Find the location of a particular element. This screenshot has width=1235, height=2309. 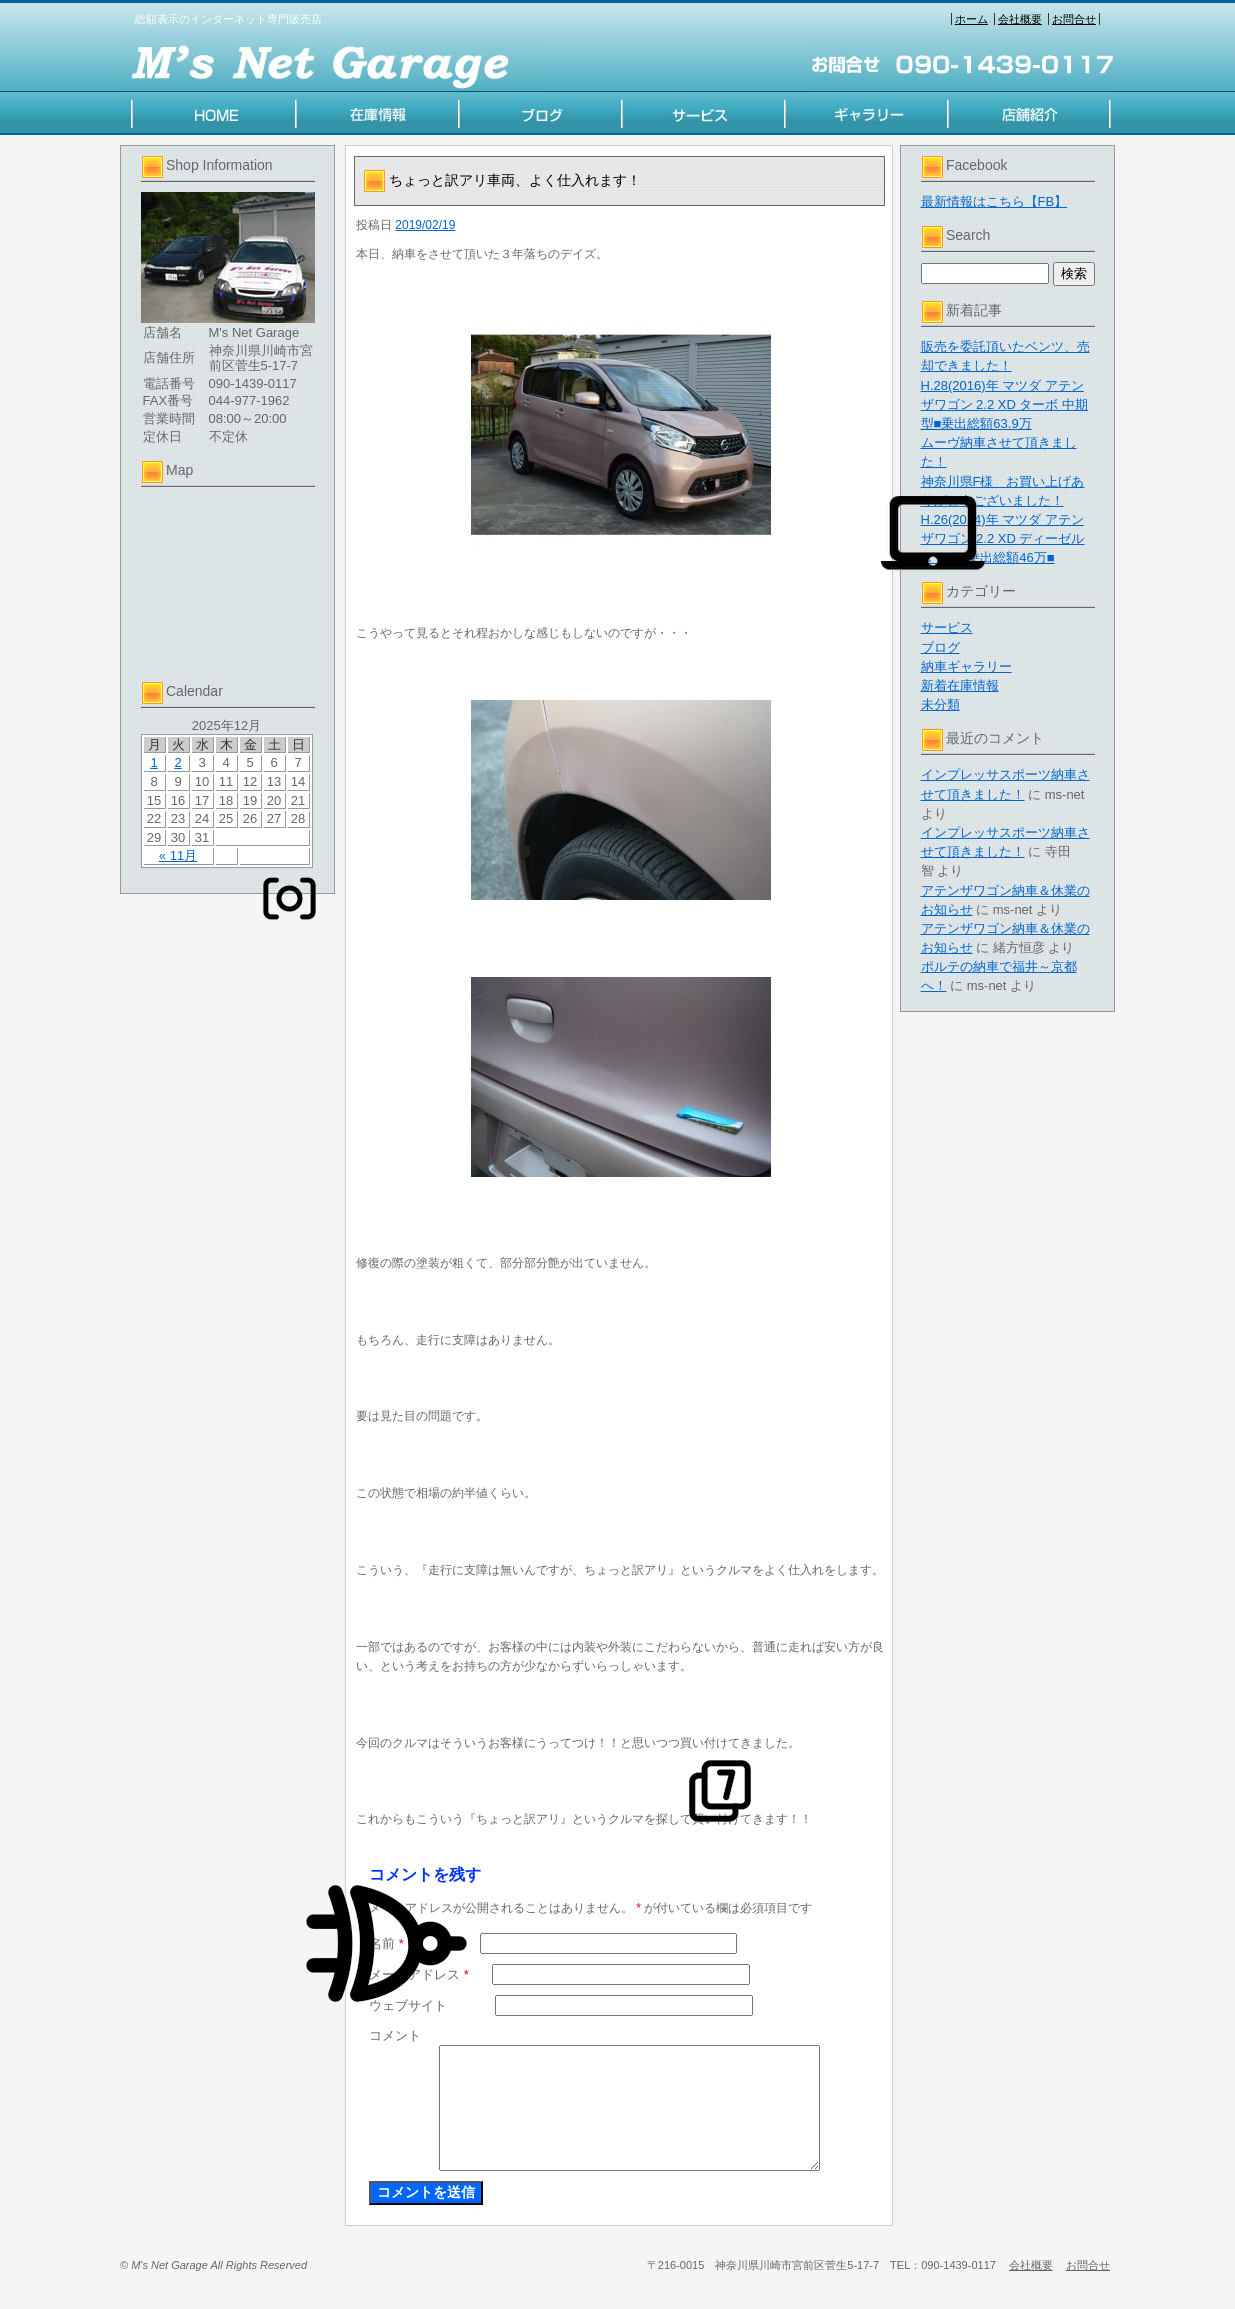

xnor logic gate symbol for circuit design is located at coordinates (386, 1943).